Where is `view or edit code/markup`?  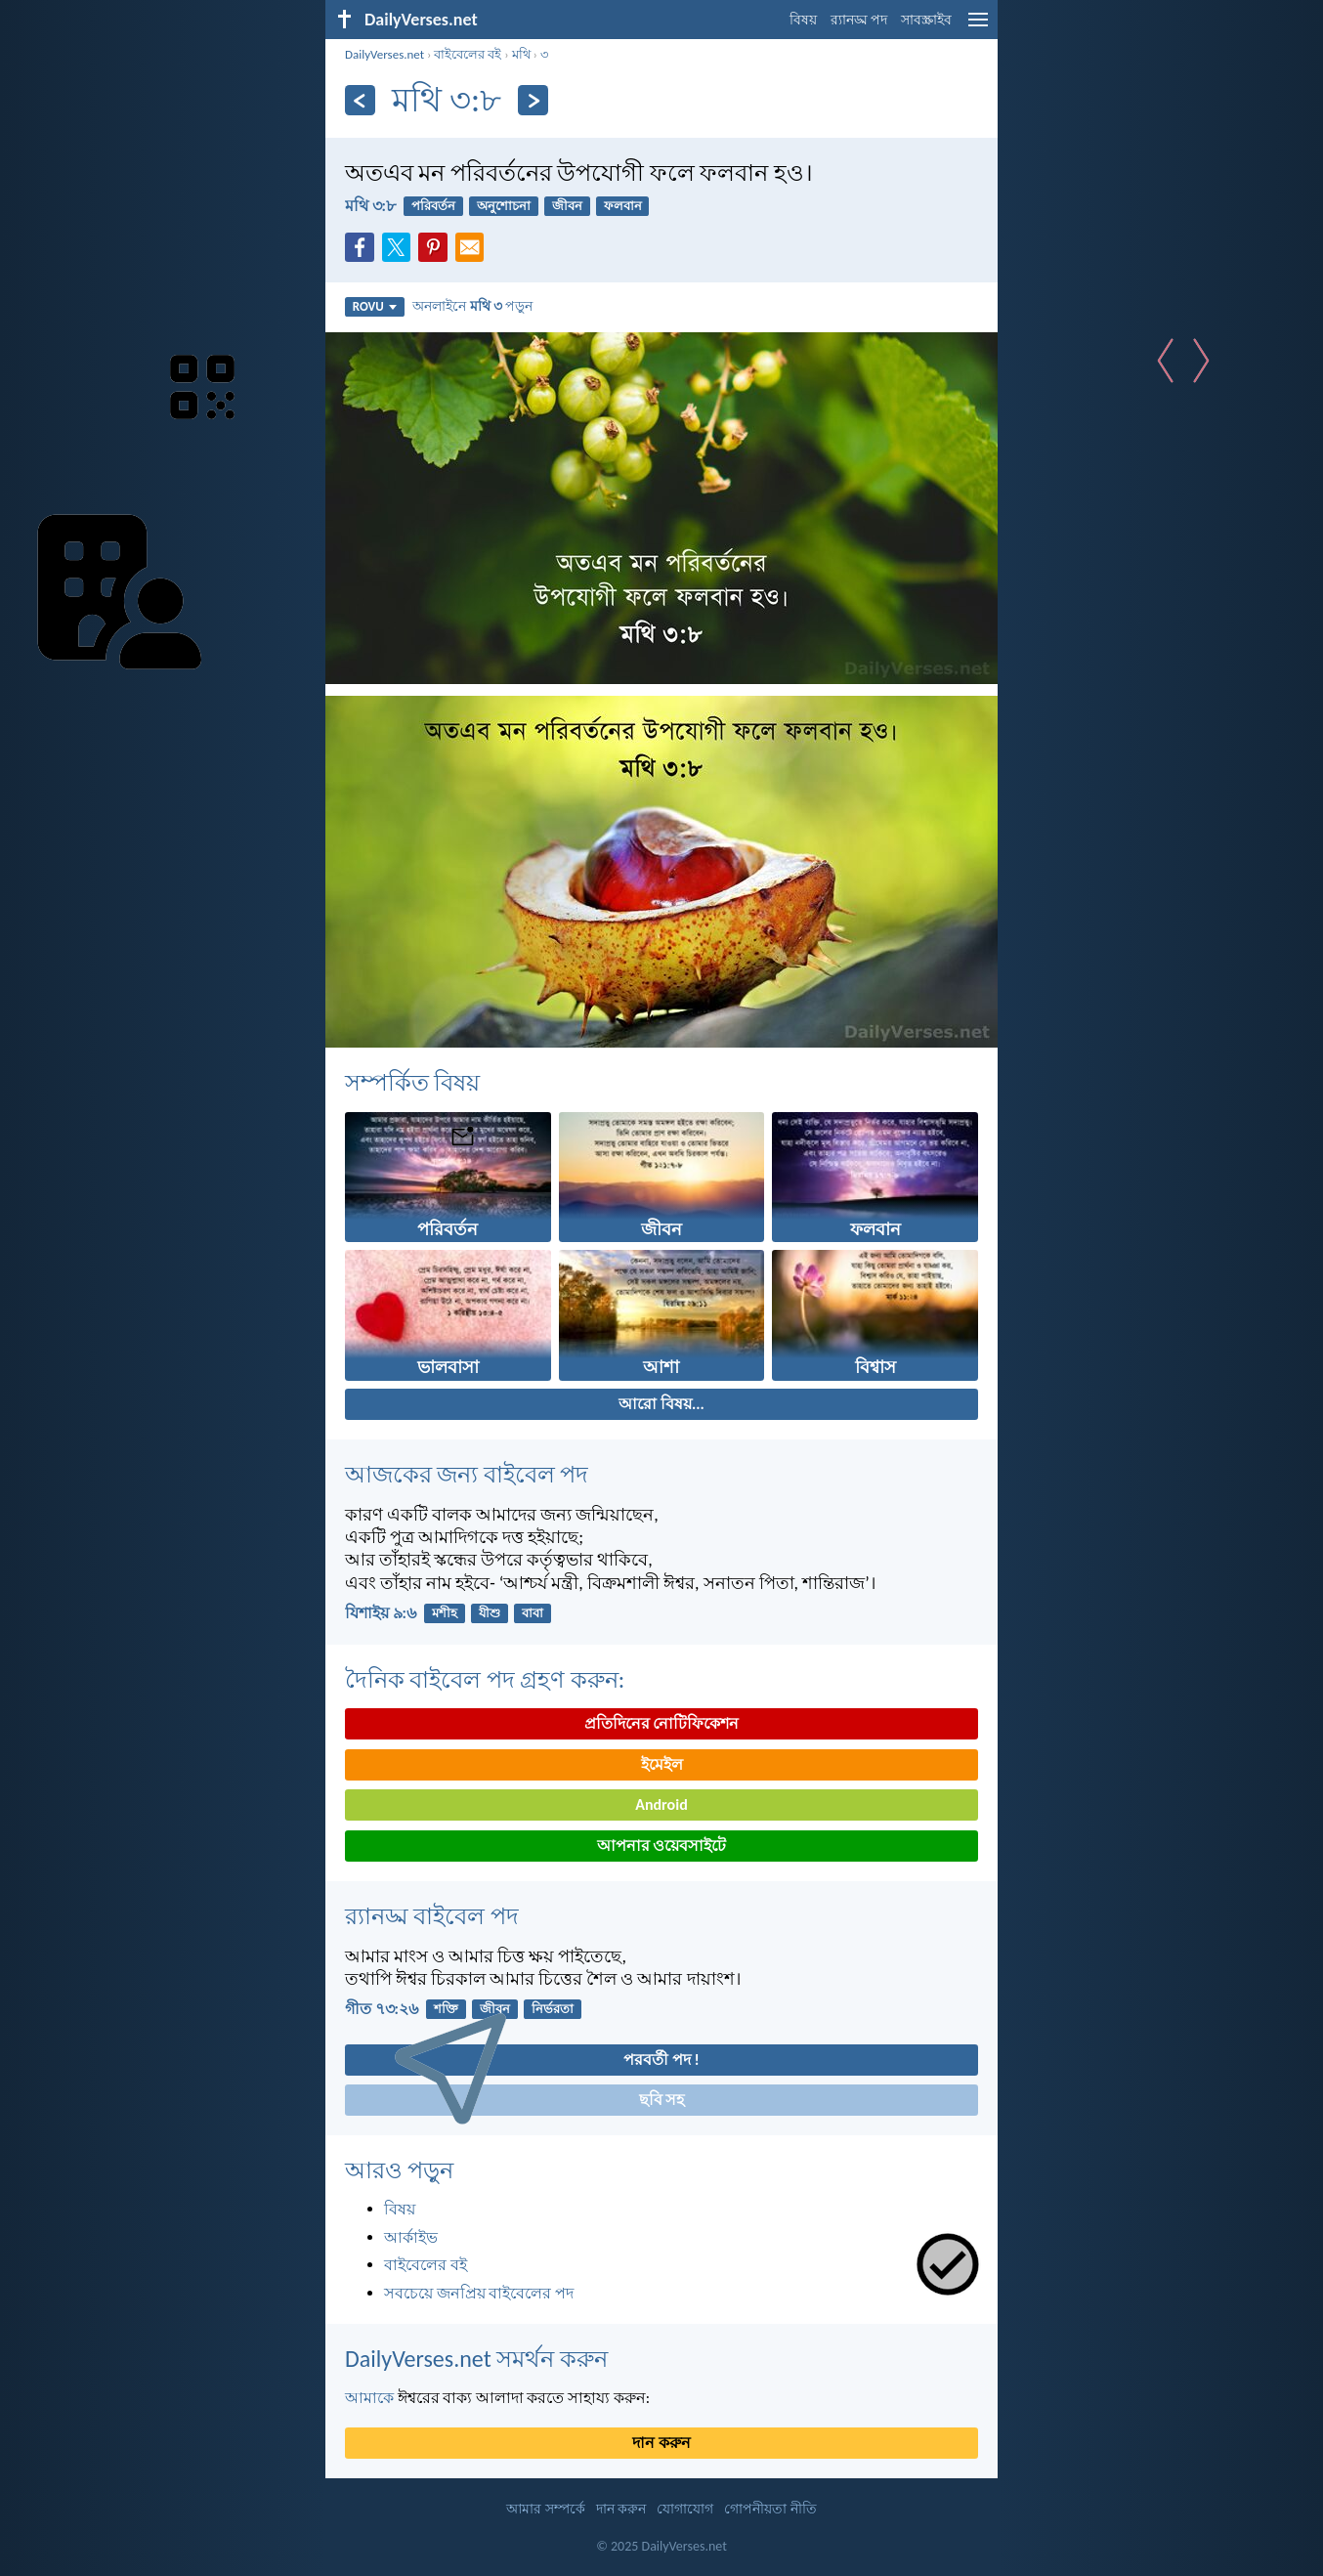
view or edit code/markup is located at coordinates (1183, 361).